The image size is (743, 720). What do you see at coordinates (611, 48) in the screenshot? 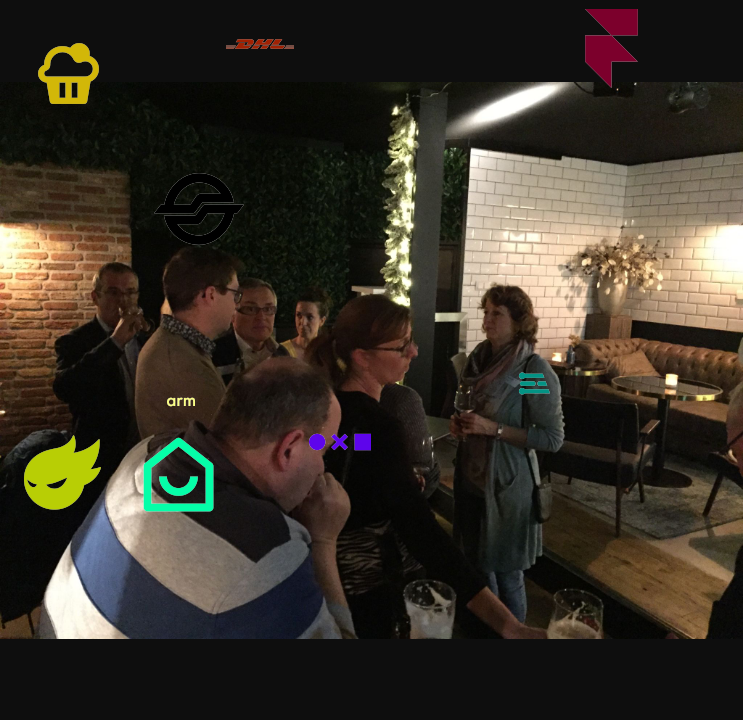
I see `open framer design tool` at bounding box center [611, 48].